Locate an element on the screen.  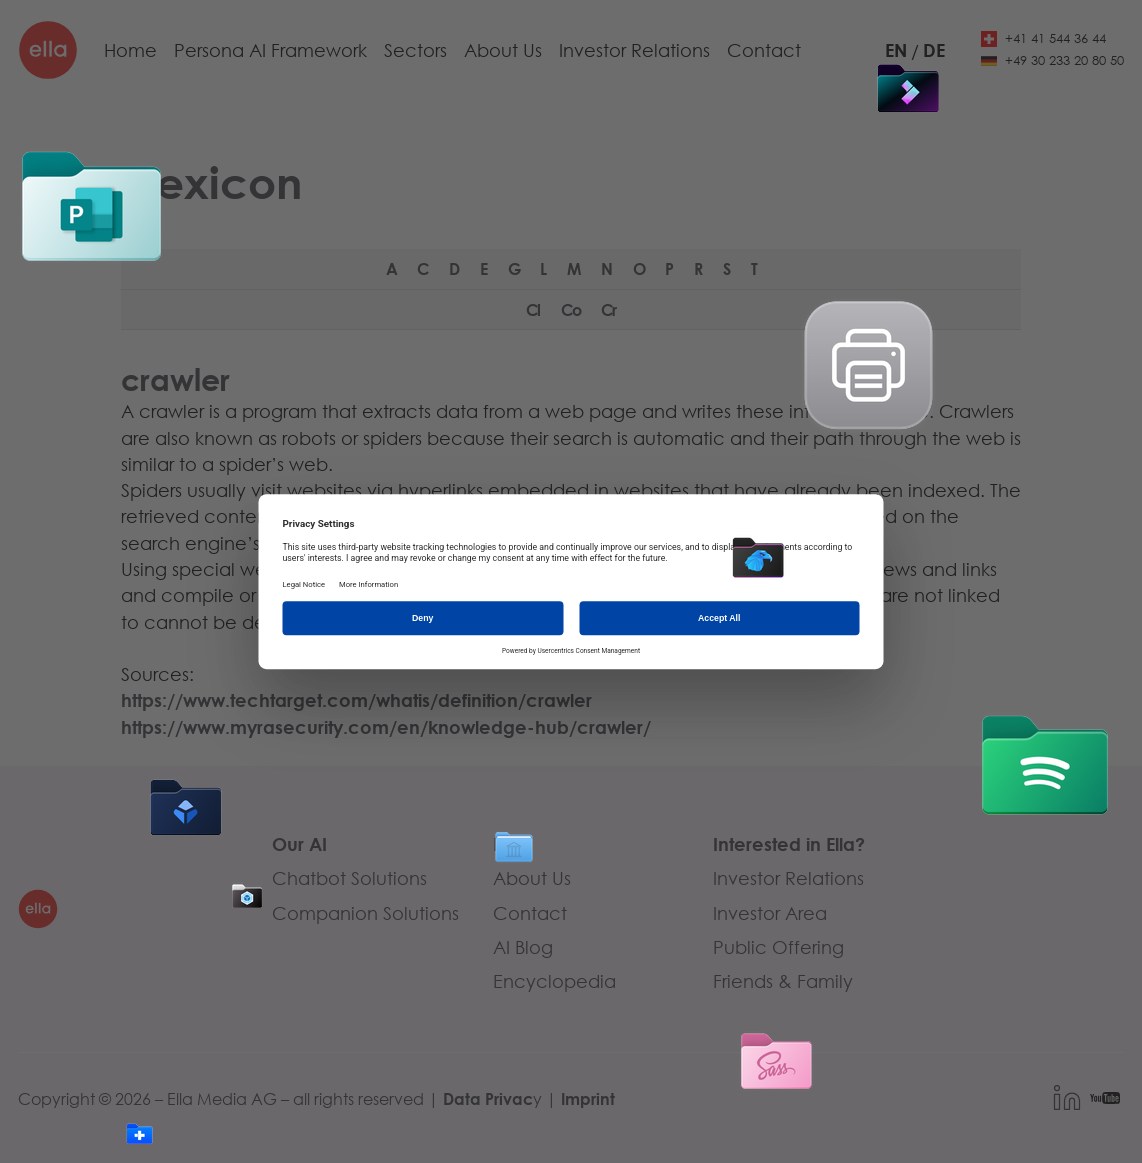
access printer settings and preferences is located at coordinates (868, 367).